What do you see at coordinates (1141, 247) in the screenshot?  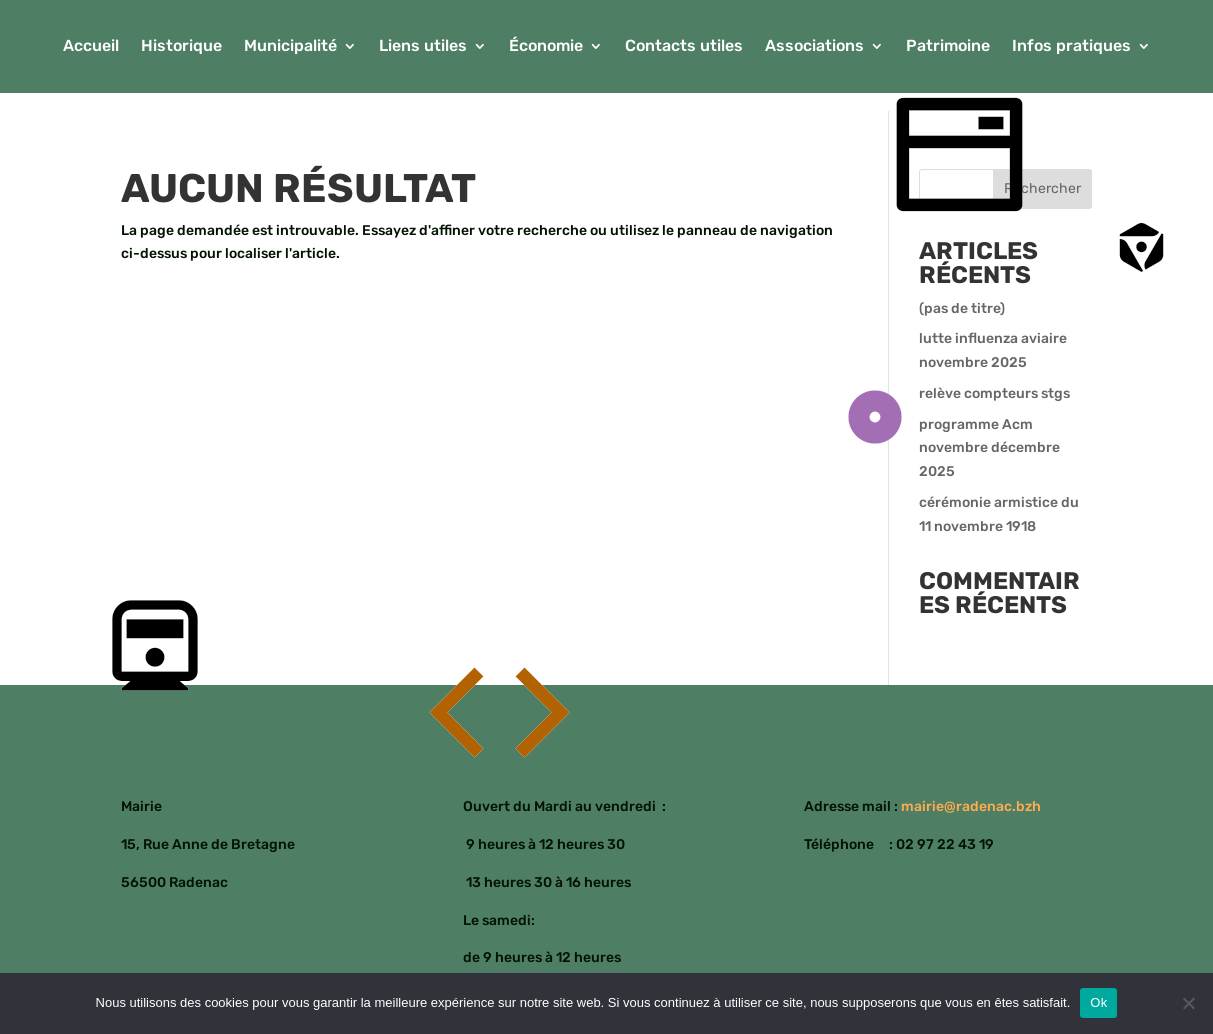 I see `nucleo icon library logo` at bounding box center [1141, 247].